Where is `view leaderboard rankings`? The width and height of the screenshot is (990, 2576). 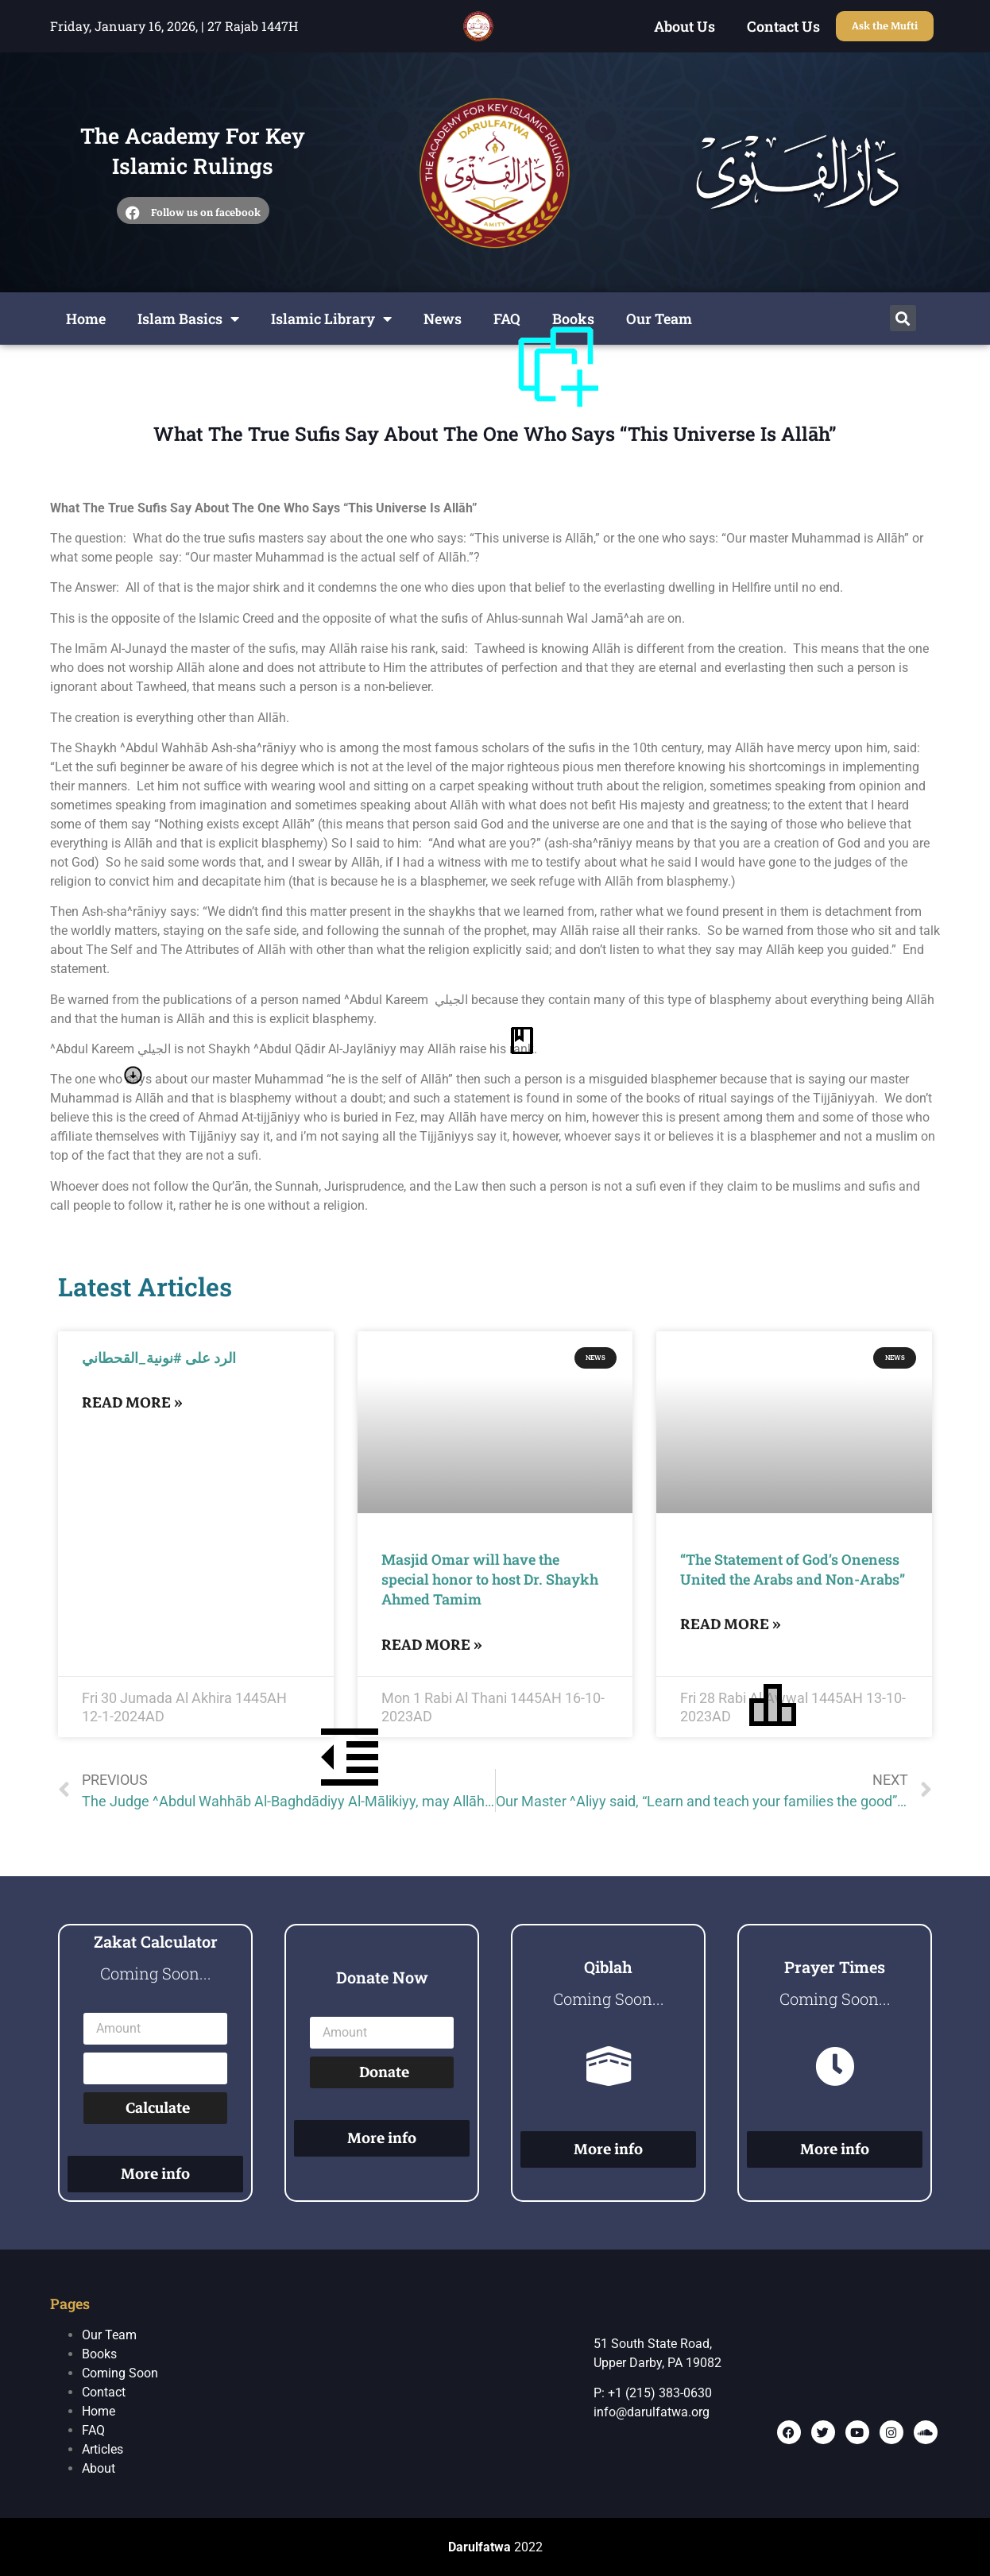
view leaderboard rankings is located at coordinates (772, 1705).